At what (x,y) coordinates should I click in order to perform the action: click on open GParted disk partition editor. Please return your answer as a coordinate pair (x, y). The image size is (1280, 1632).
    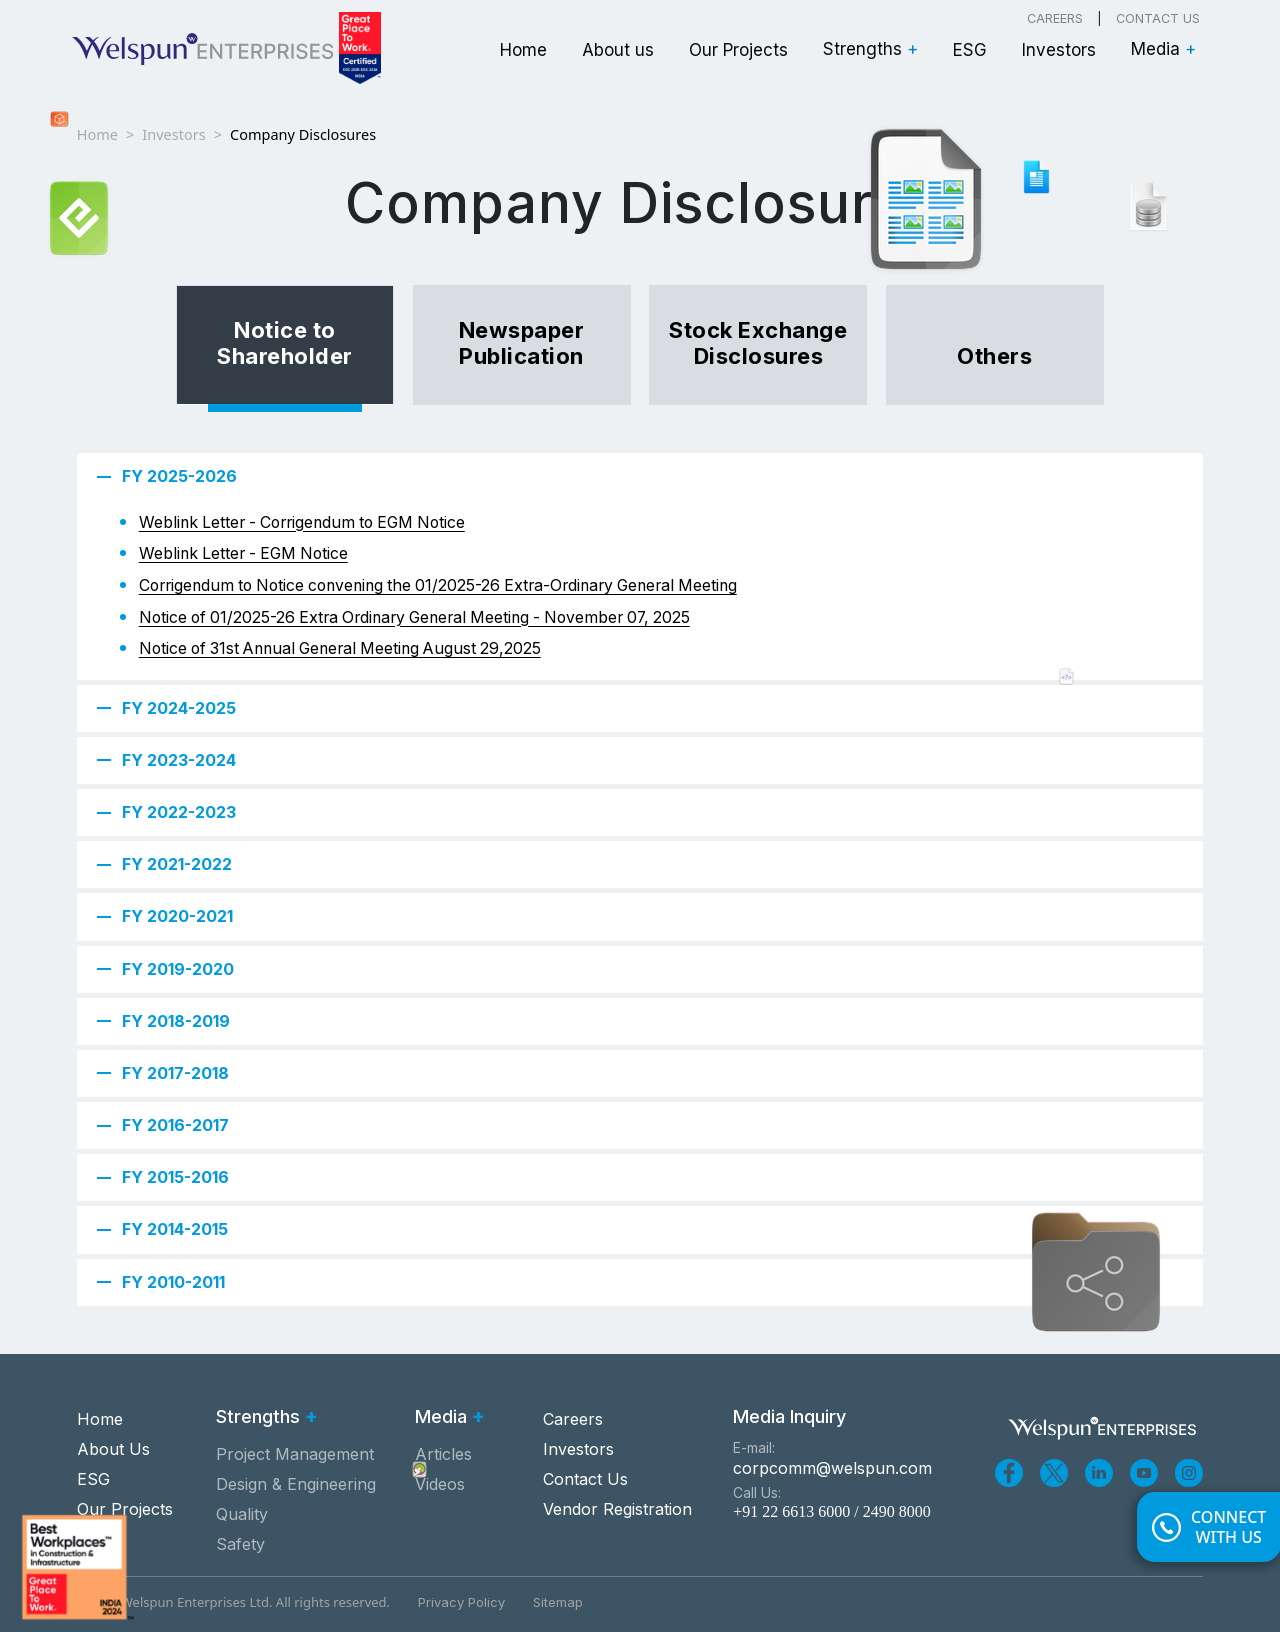
    Looking at the image, I should click on (419, 1469).